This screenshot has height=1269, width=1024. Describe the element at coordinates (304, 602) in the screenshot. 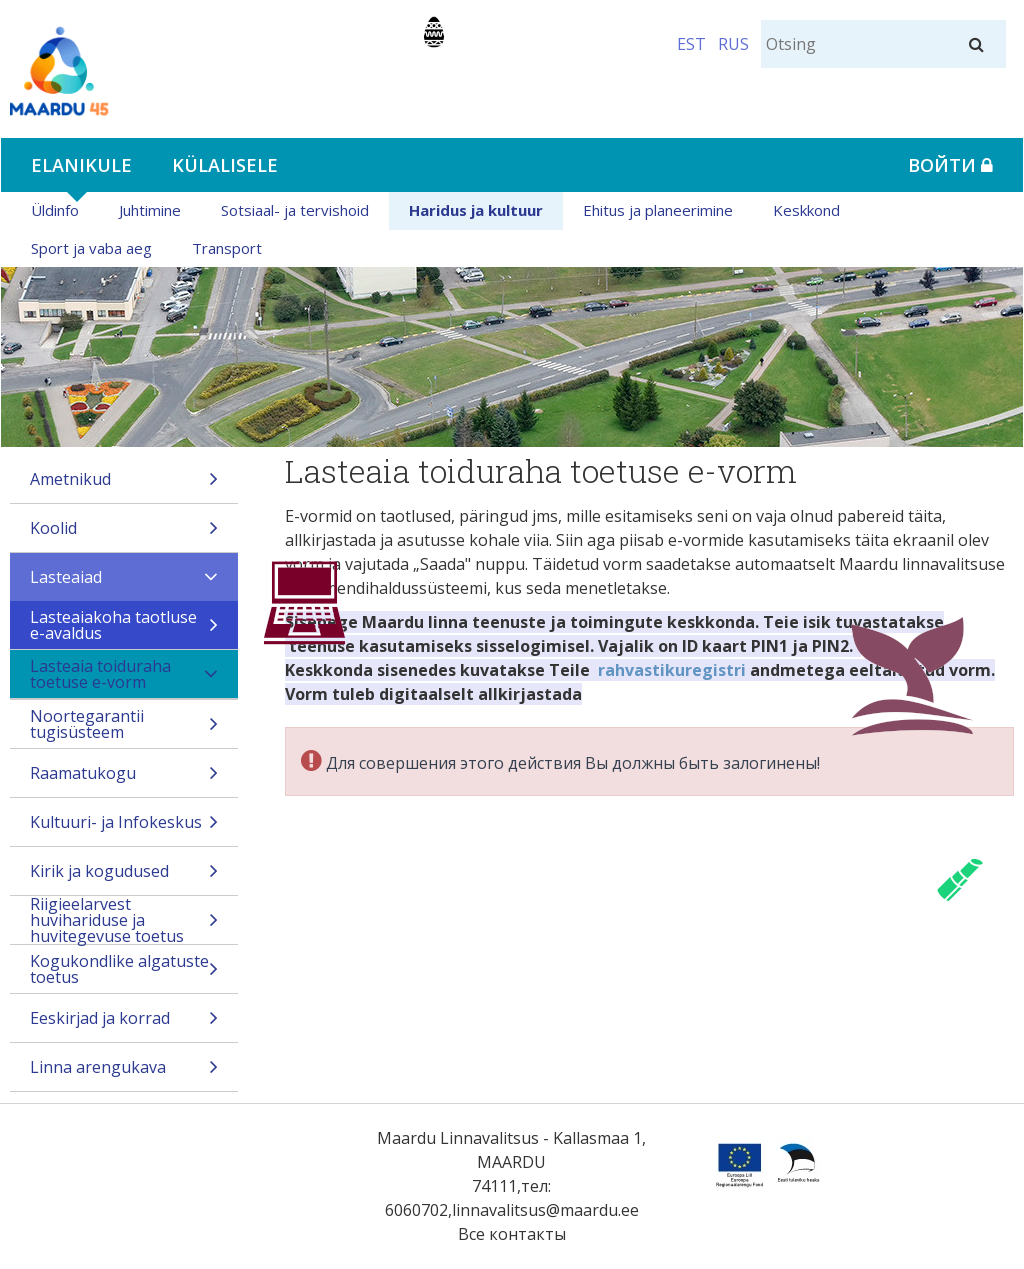

I see `access desktop or laptop version of the site` at that location.